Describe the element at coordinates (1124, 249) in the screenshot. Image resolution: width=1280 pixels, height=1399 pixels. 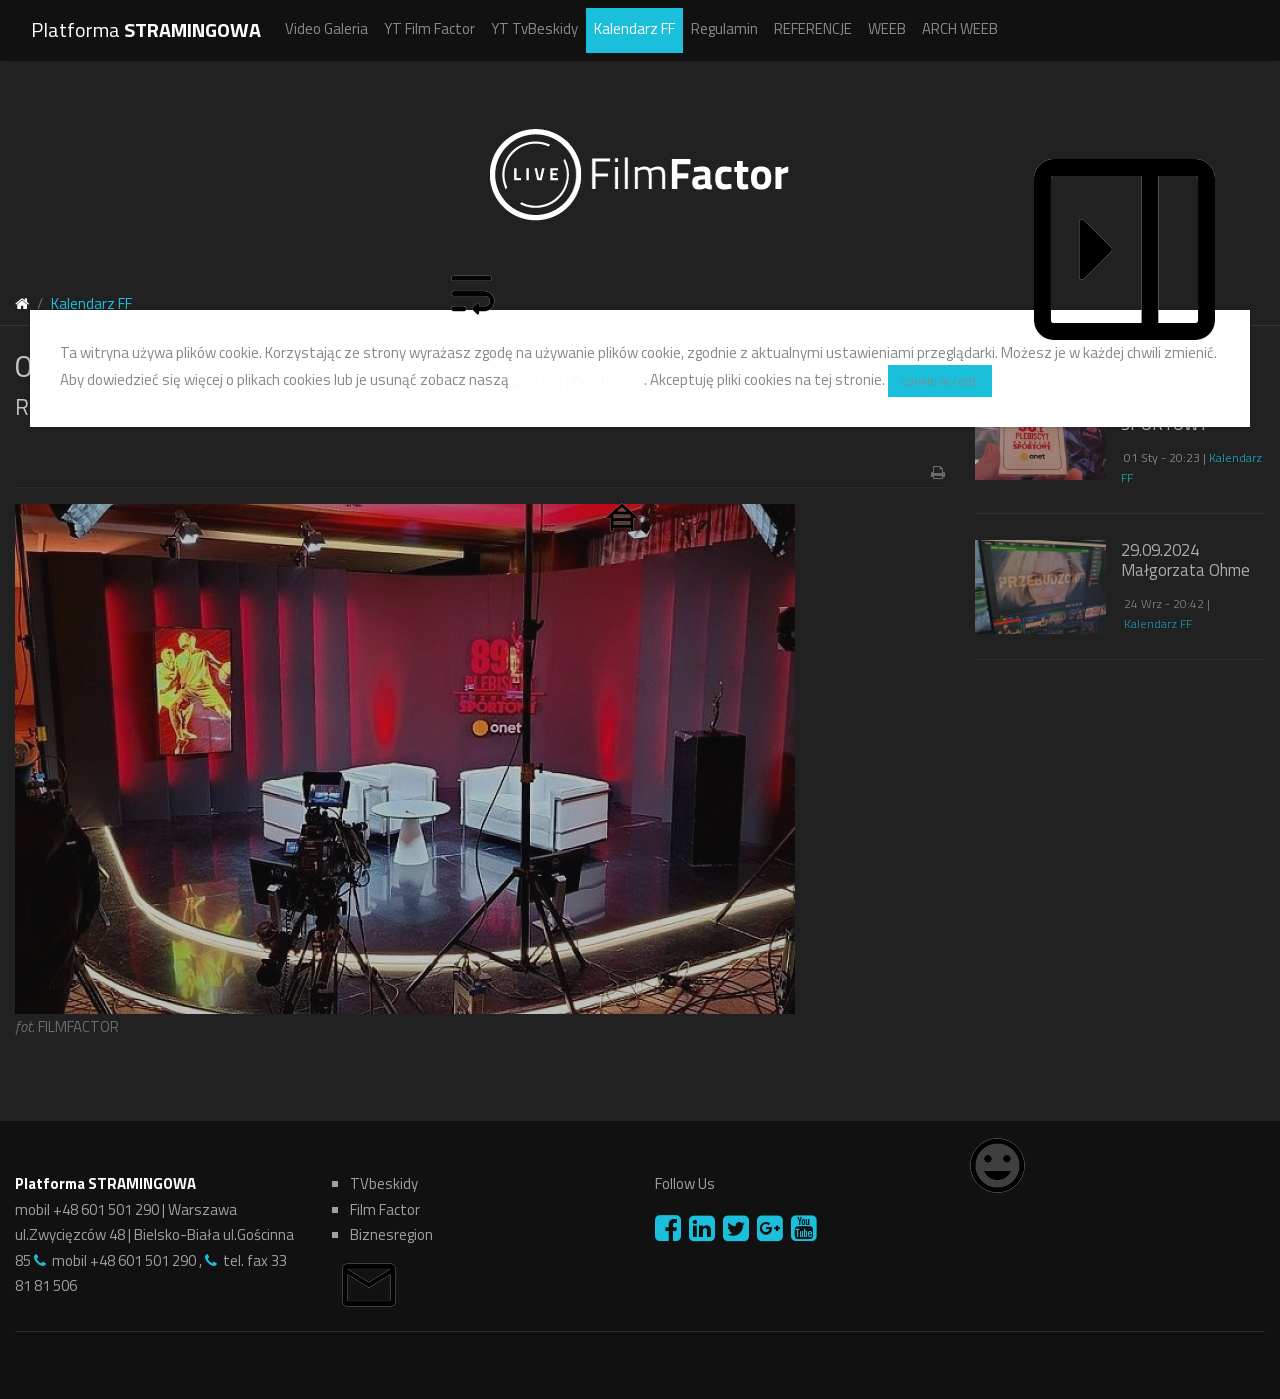
I see `collapse the sidebar panel` at that location.